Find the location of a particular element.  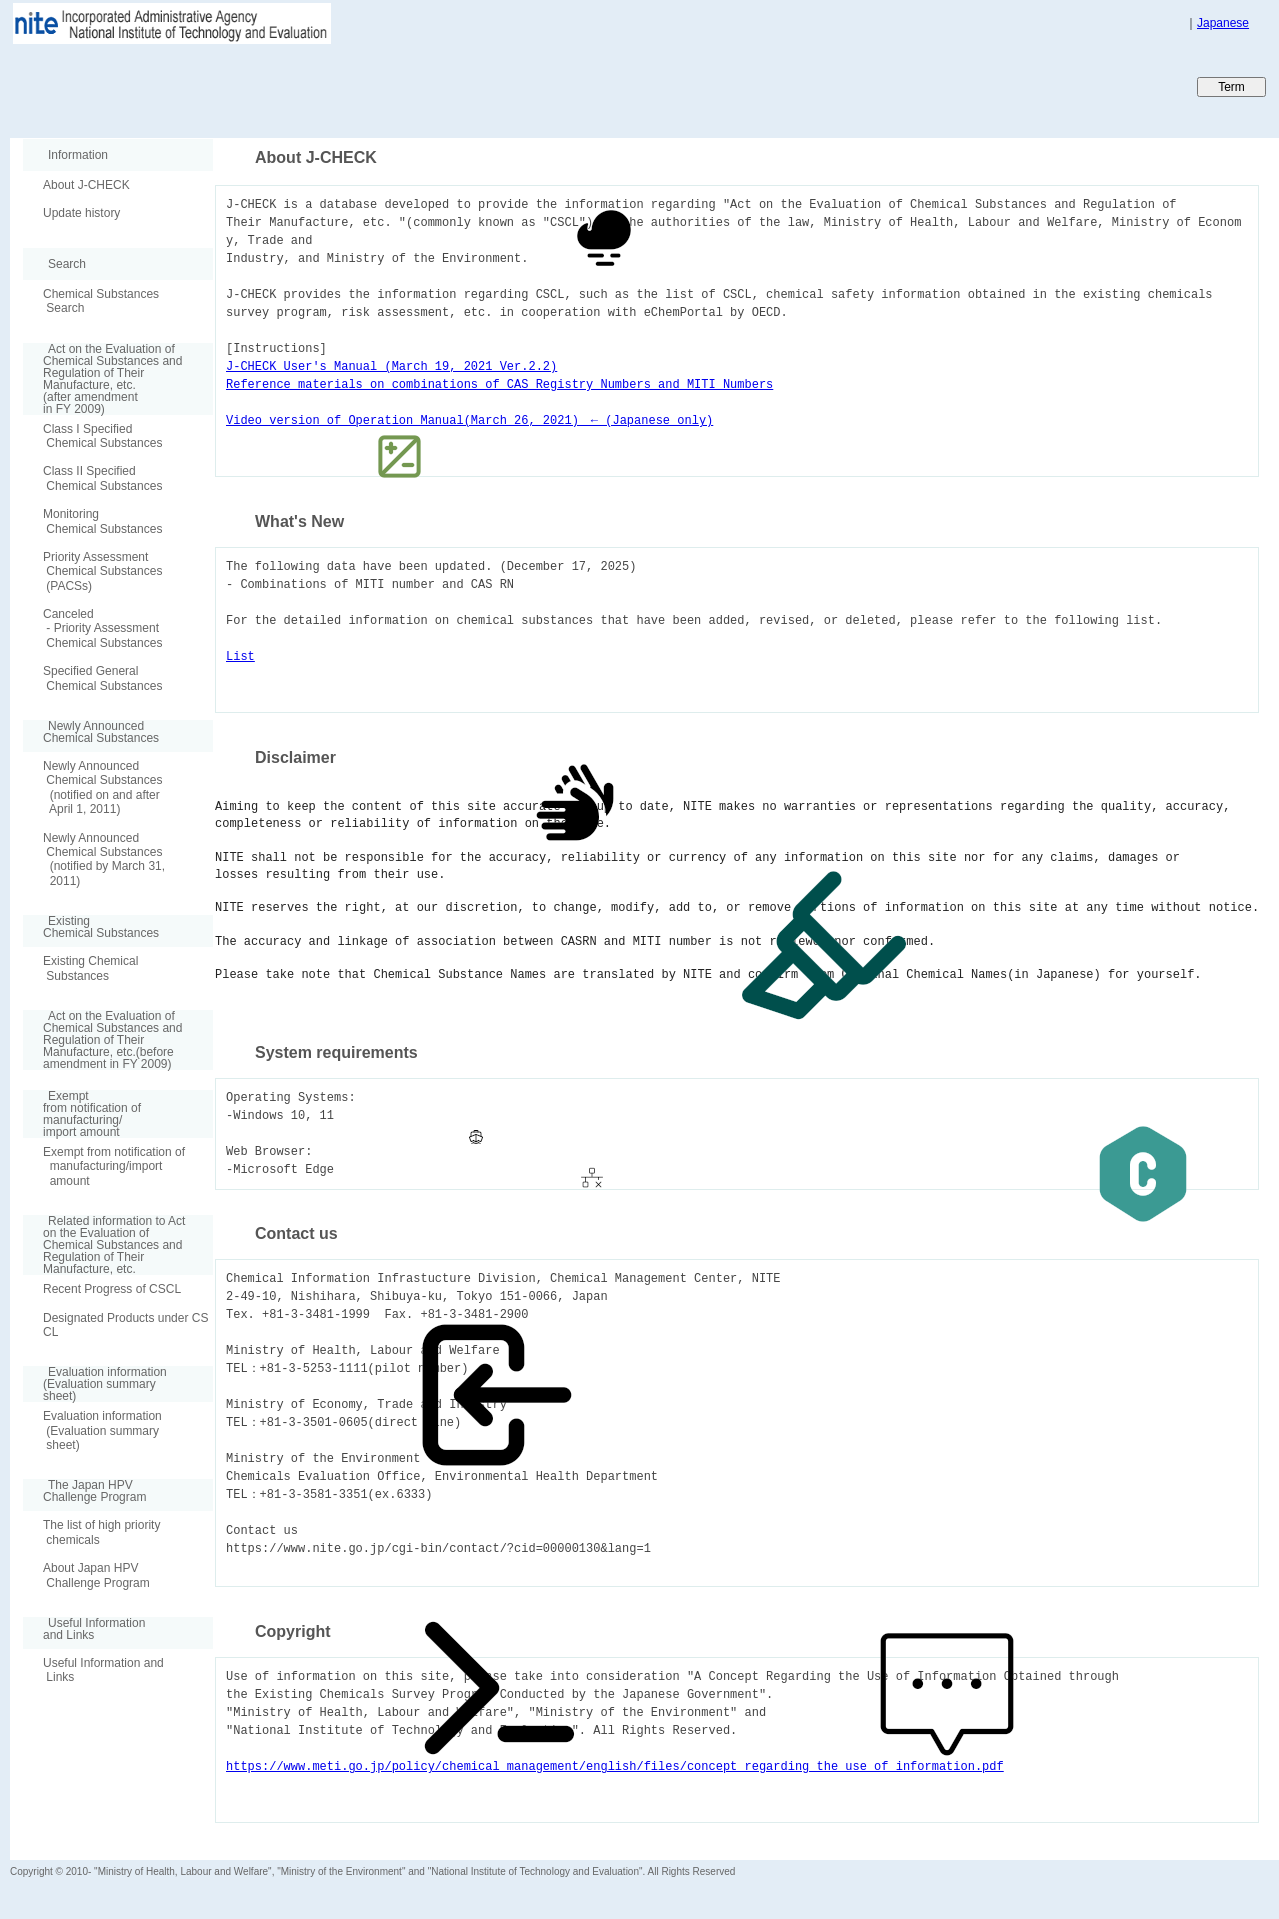

access sign language interpretation options is located at coordinates (575, 802).